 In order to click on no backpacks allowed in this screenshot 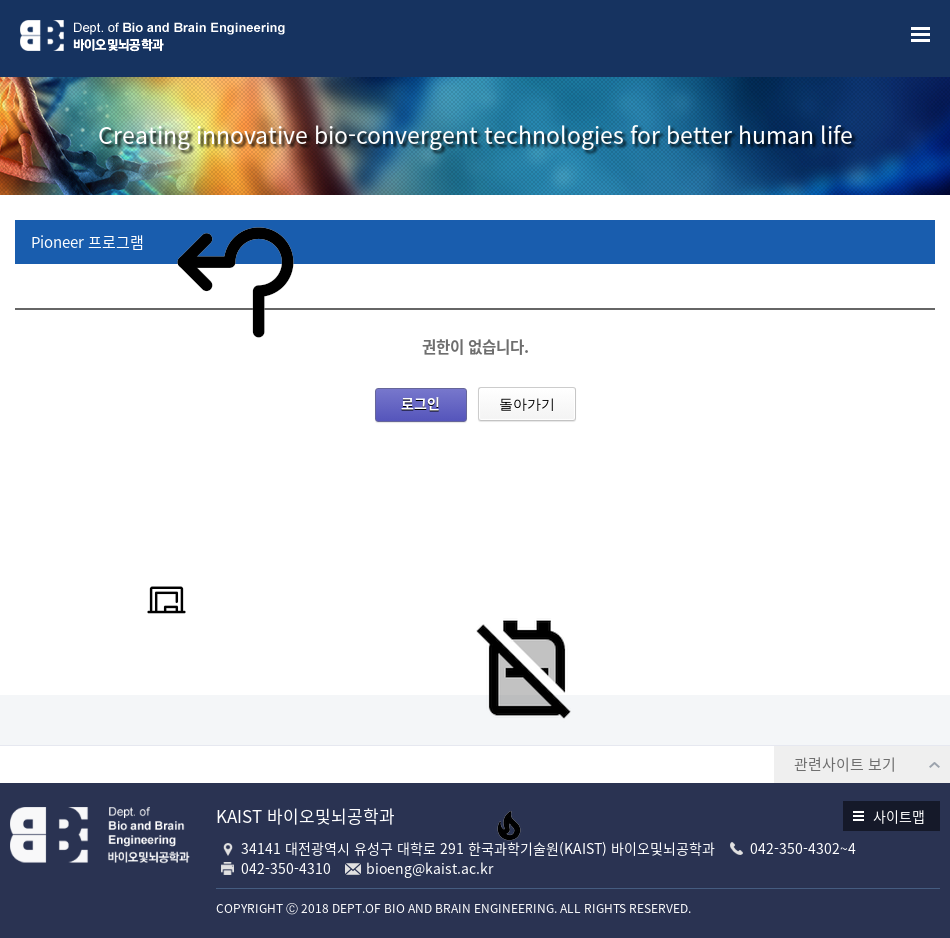, I will do `click(527, 668)`.